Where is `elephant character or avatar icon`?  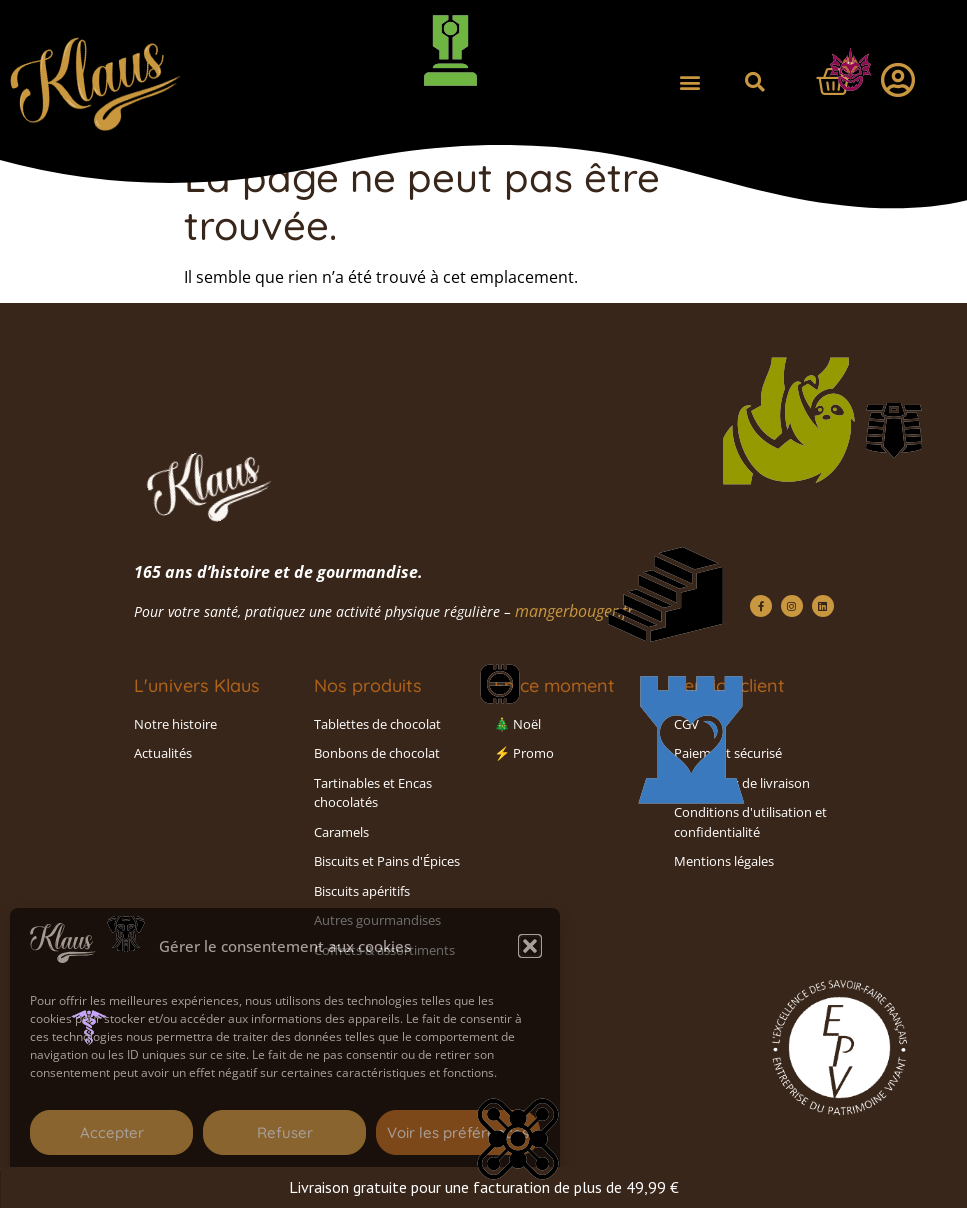 elephant character or avatar icon is located at coordinates (126, 934).